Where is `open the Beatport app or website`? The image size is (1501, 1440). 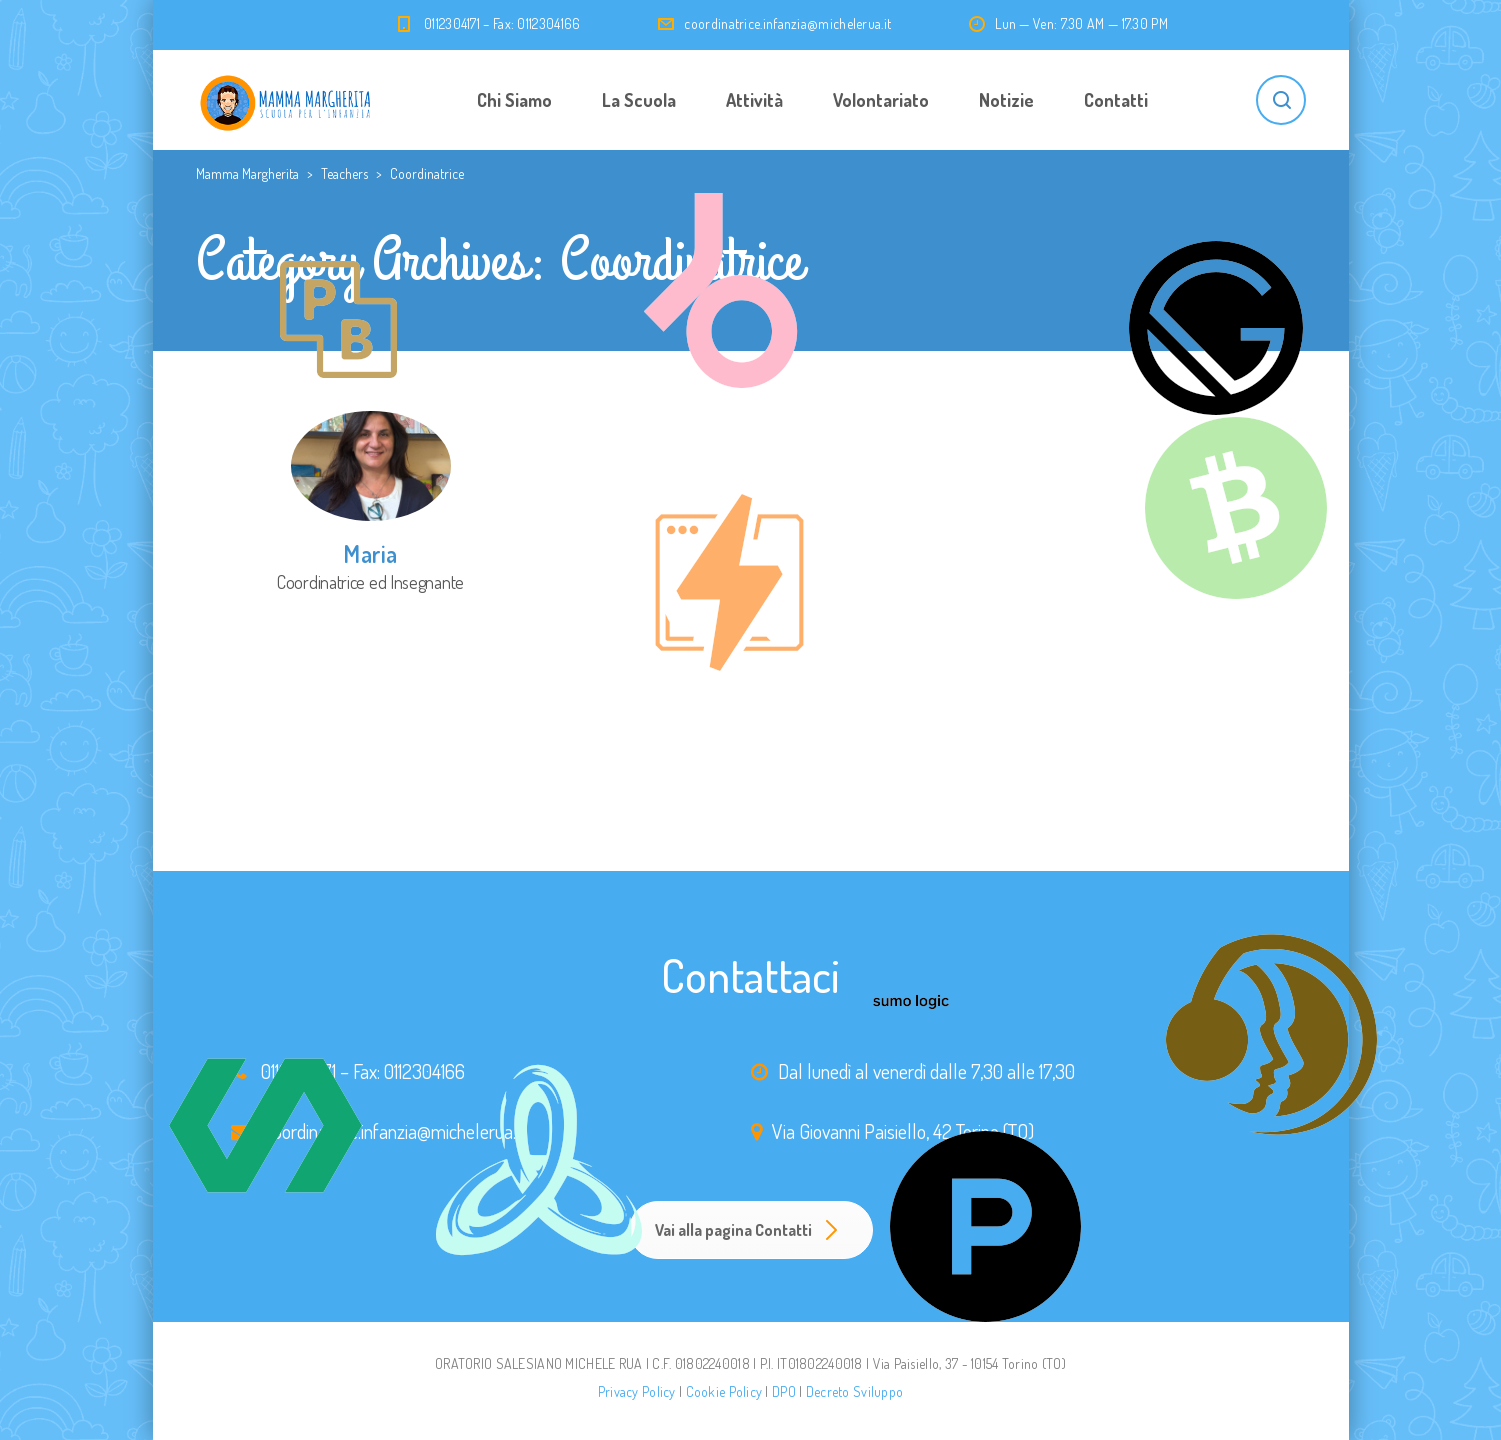 open the Beatport app or website is located at coordinates (720, 290).